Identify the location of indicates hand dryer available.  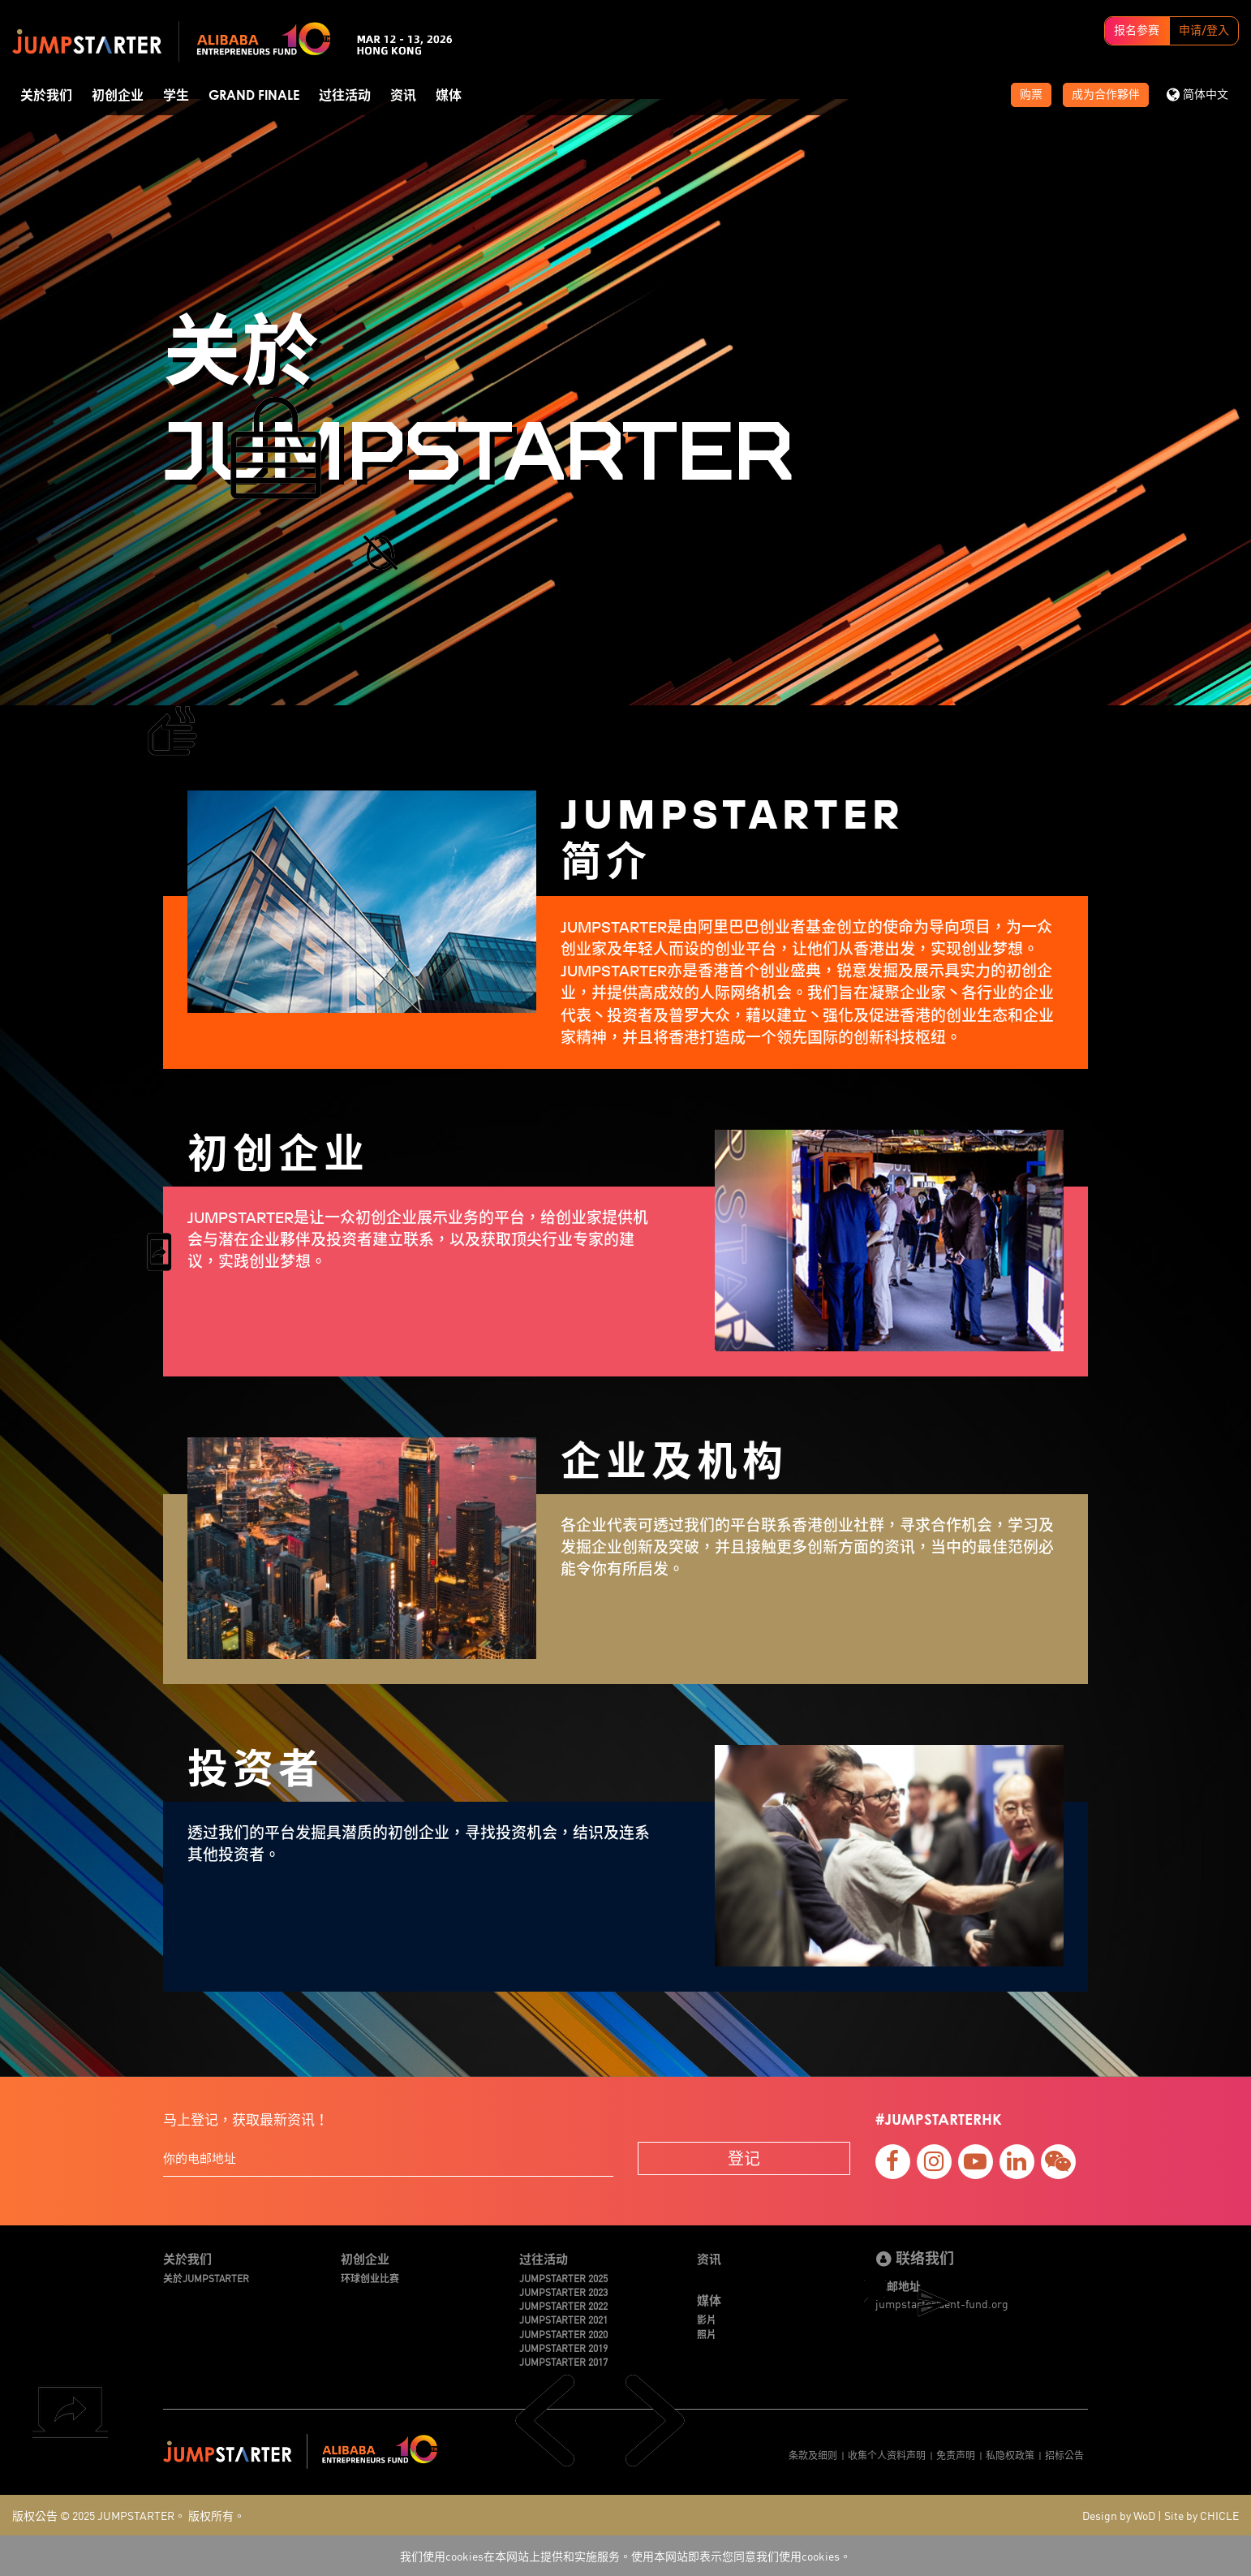
(174, 730).